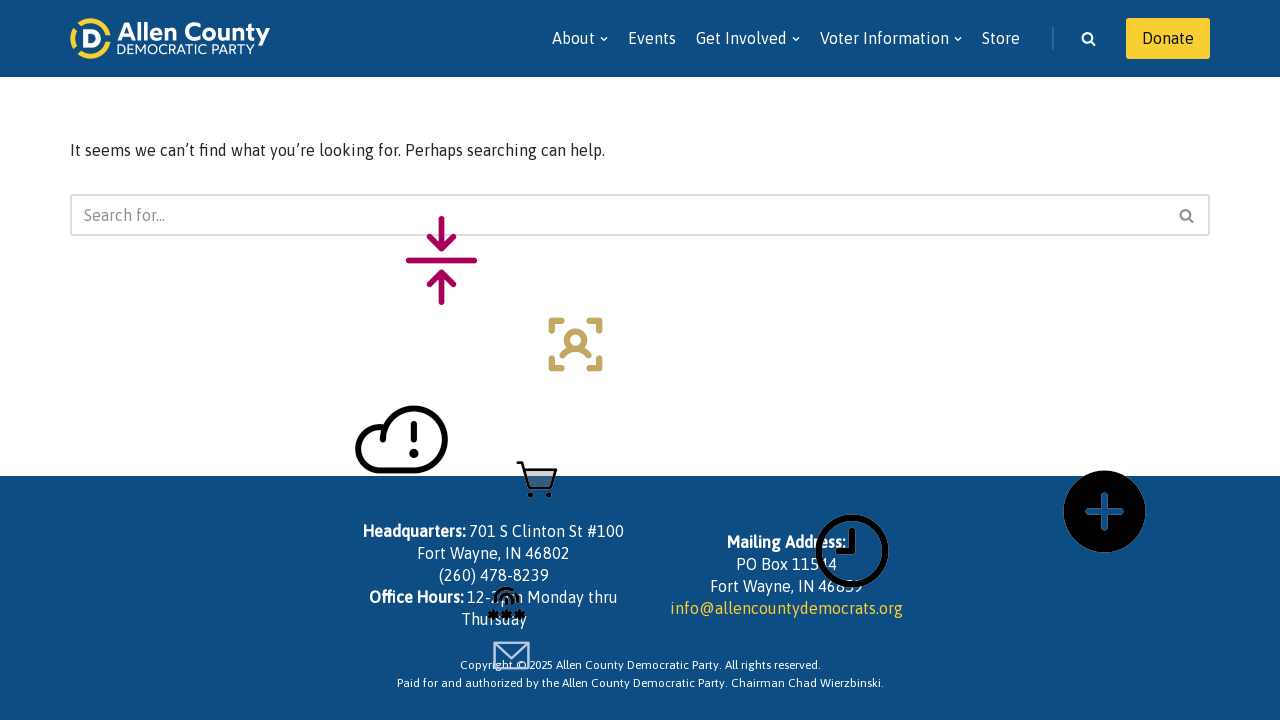 Image resolution: width=1280 pixels, height=720 pixels. I want to click on open your email inbox, so click(511, 655).